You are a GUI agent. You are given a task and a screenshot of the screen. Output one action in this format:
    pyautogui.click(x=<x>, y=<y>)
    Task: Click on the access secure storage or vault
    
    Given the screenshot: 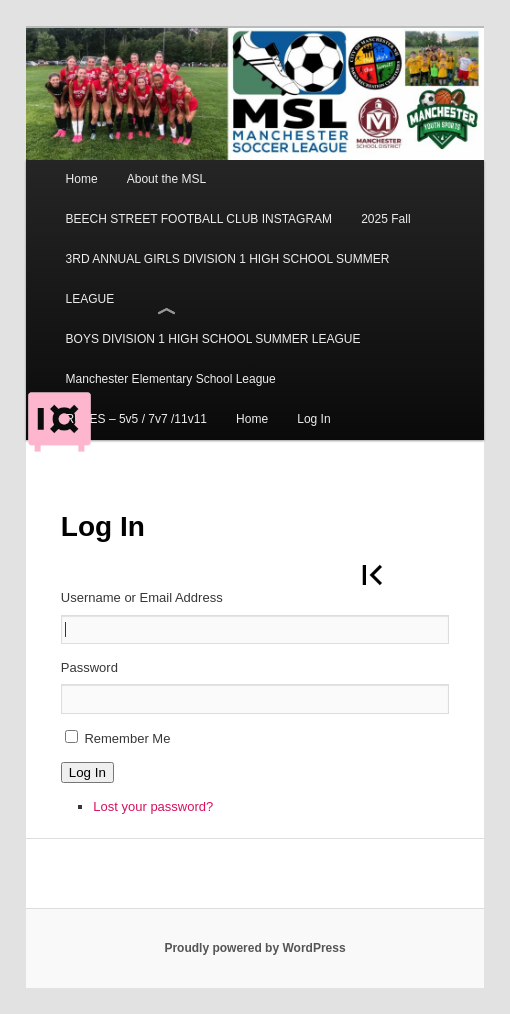 What is the action you would take?
    pyautogui.click(x=59, y=420)
    